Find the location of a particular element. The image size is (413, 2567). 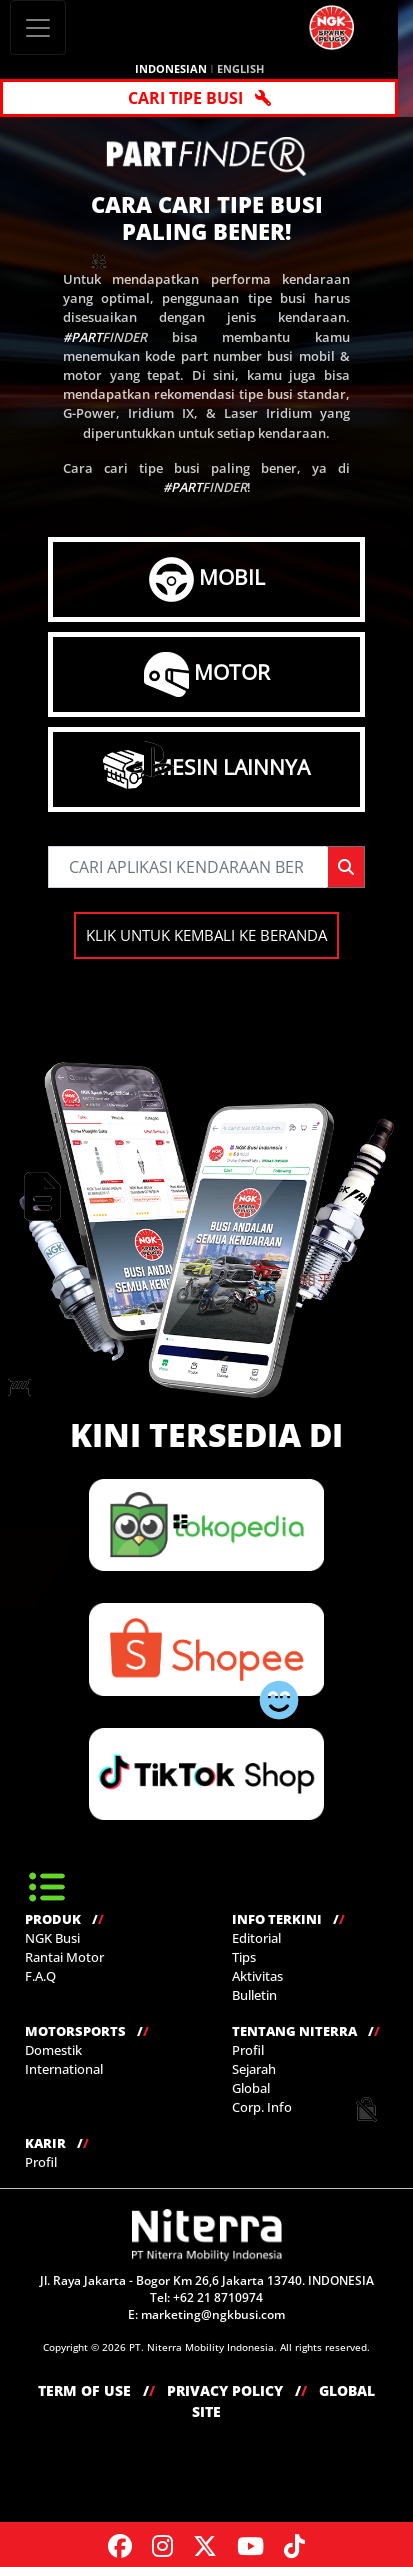

indicates an unencrypted or insecure email connection is located at coordinates (366, 2109).